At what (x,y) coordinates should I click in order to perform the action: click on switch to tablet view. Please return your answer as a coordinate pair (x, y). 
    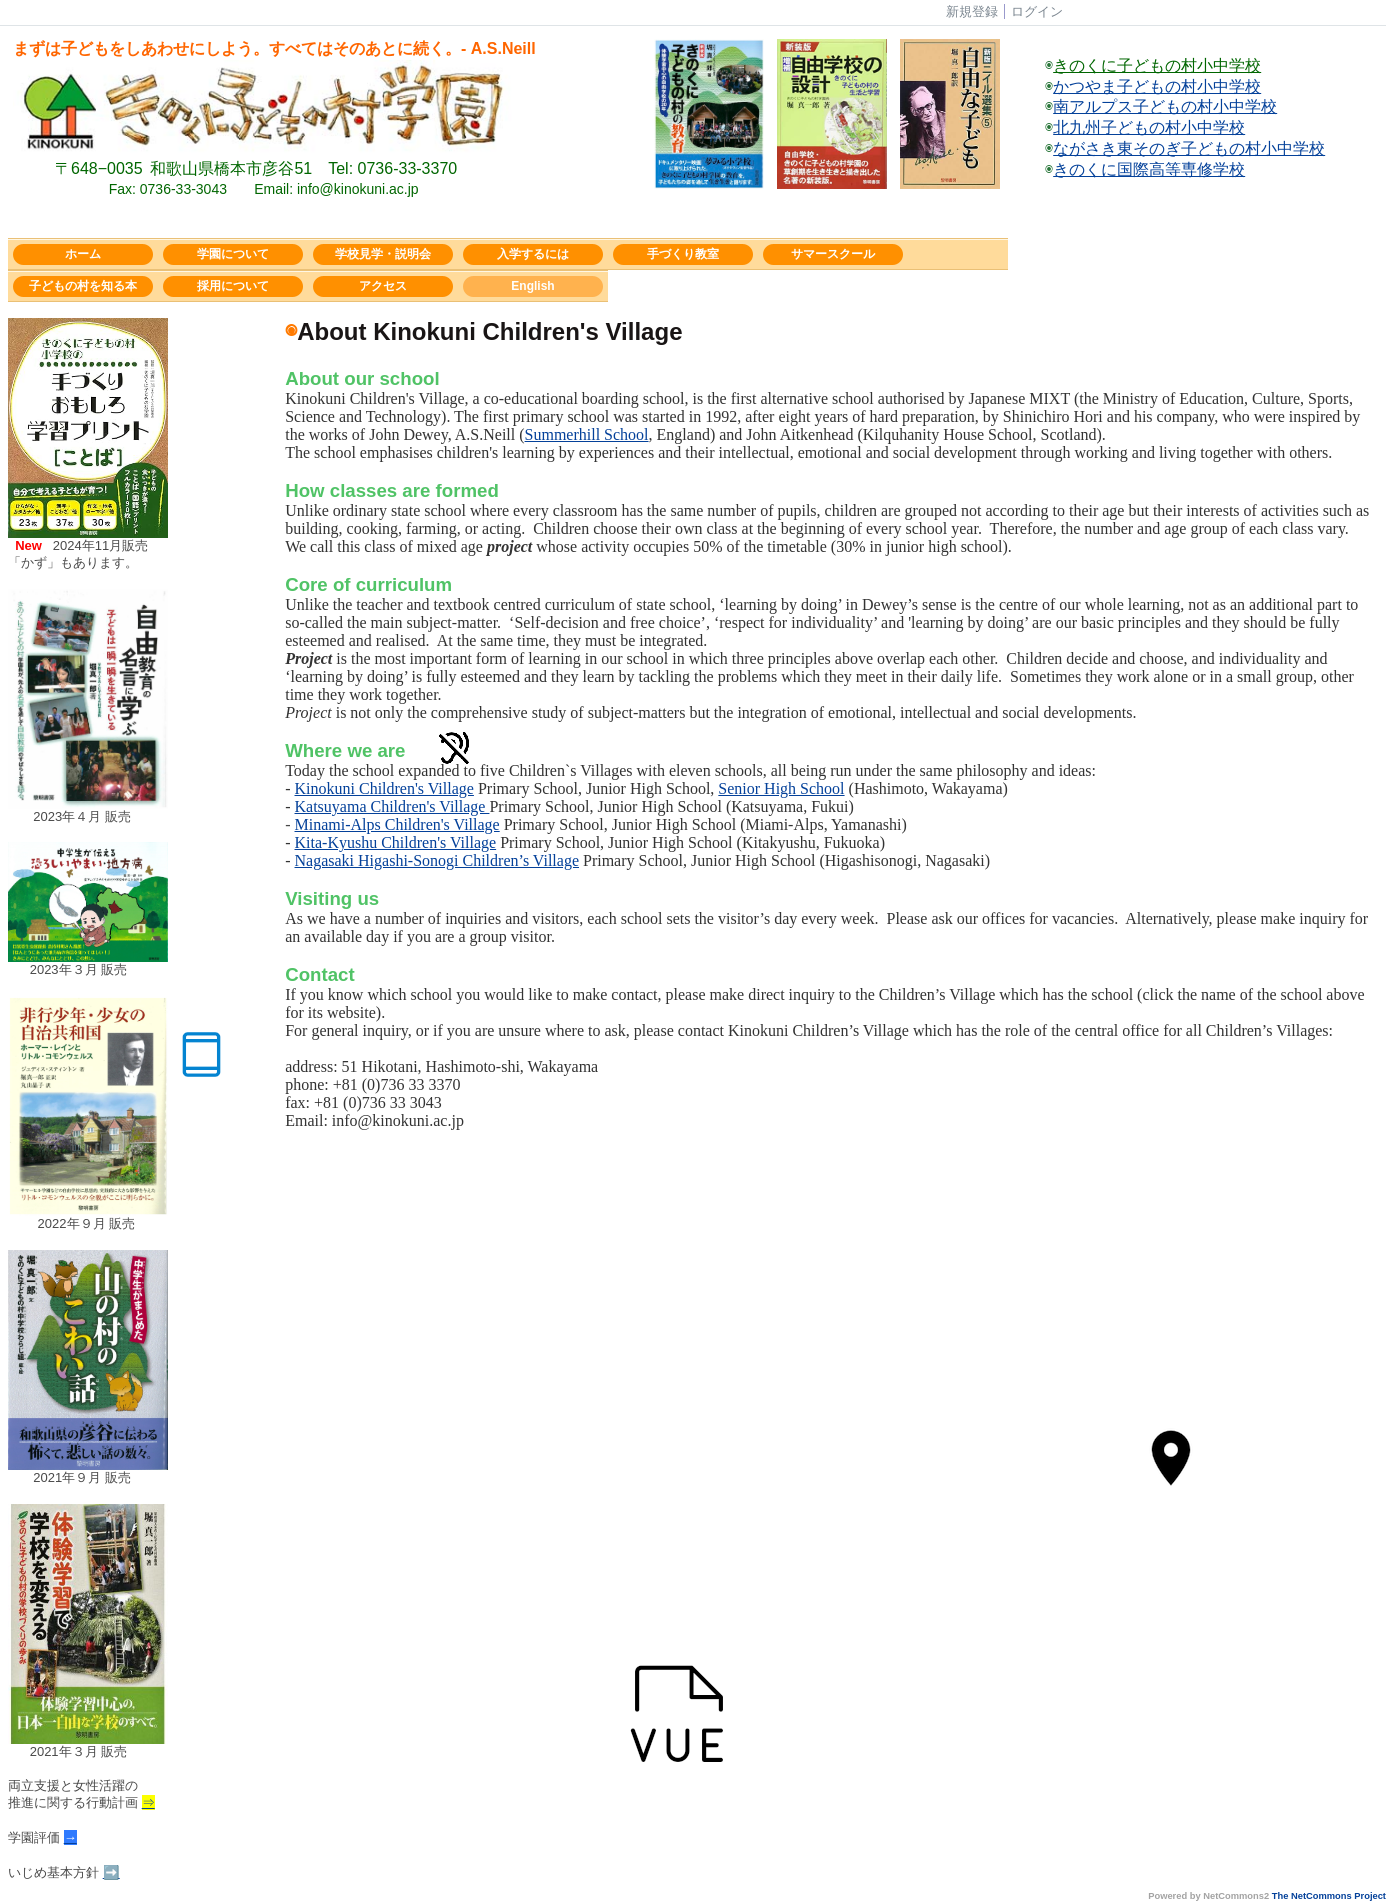
    Looking at the image, I should click on (201, 1054).